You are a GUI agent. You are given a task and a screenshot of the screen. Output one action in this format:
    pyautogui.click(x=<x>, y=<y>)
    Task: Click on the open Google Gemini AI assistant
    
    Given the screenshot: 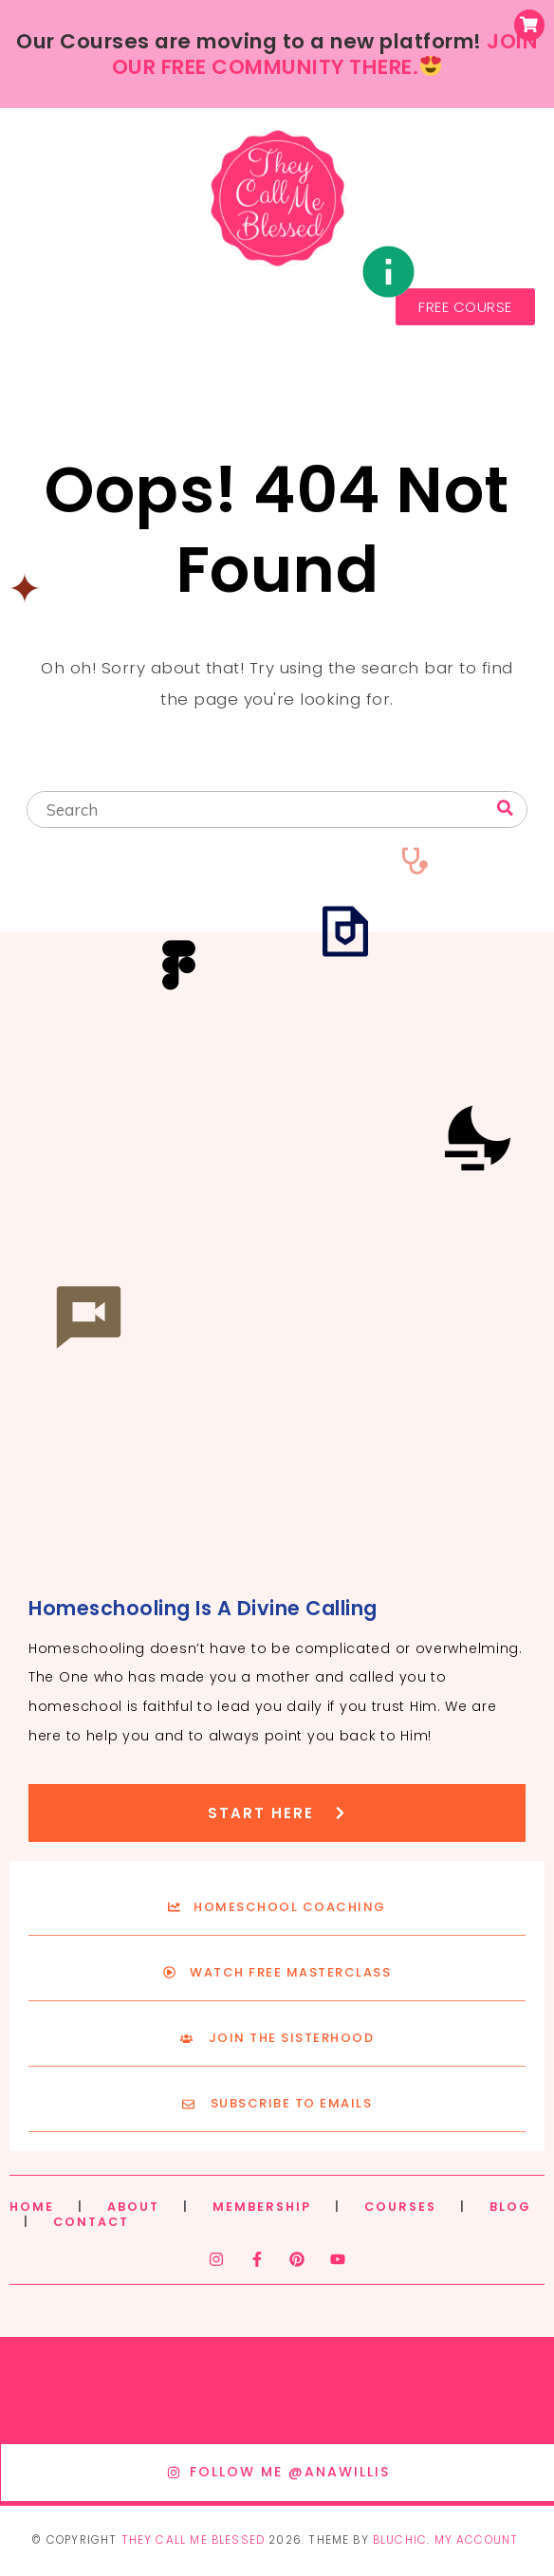 What is the action you would take?
    pyautogui.click(x=25, y=588)
    